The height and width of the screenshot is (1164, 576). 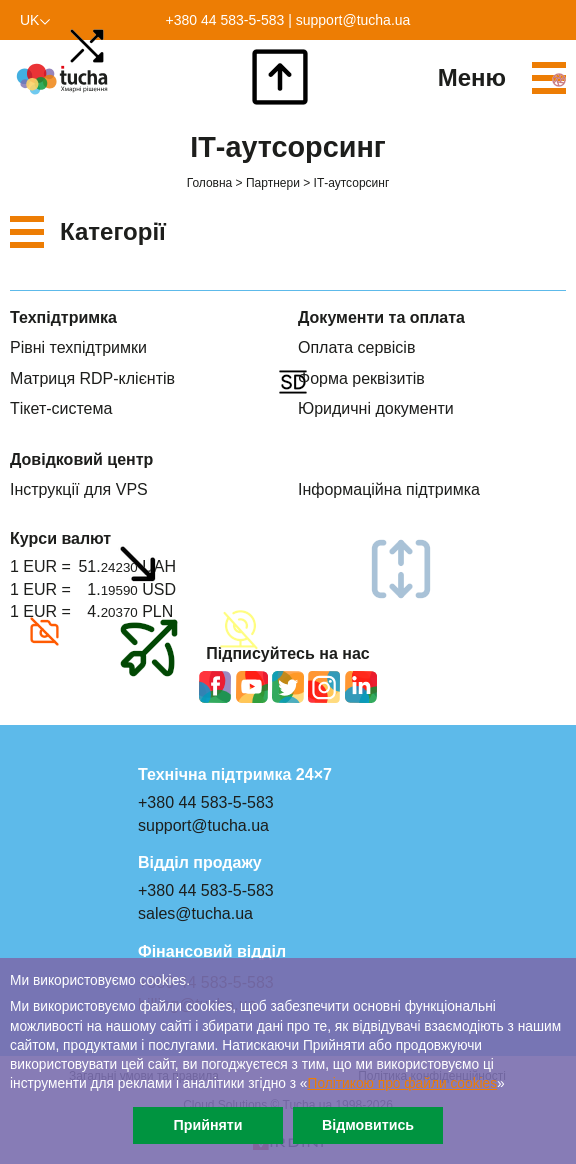 What do you see at coordinates (138, 564) in the screenshot?
I see `navigate to the bottom-right section` at bounding box center [138, 564].